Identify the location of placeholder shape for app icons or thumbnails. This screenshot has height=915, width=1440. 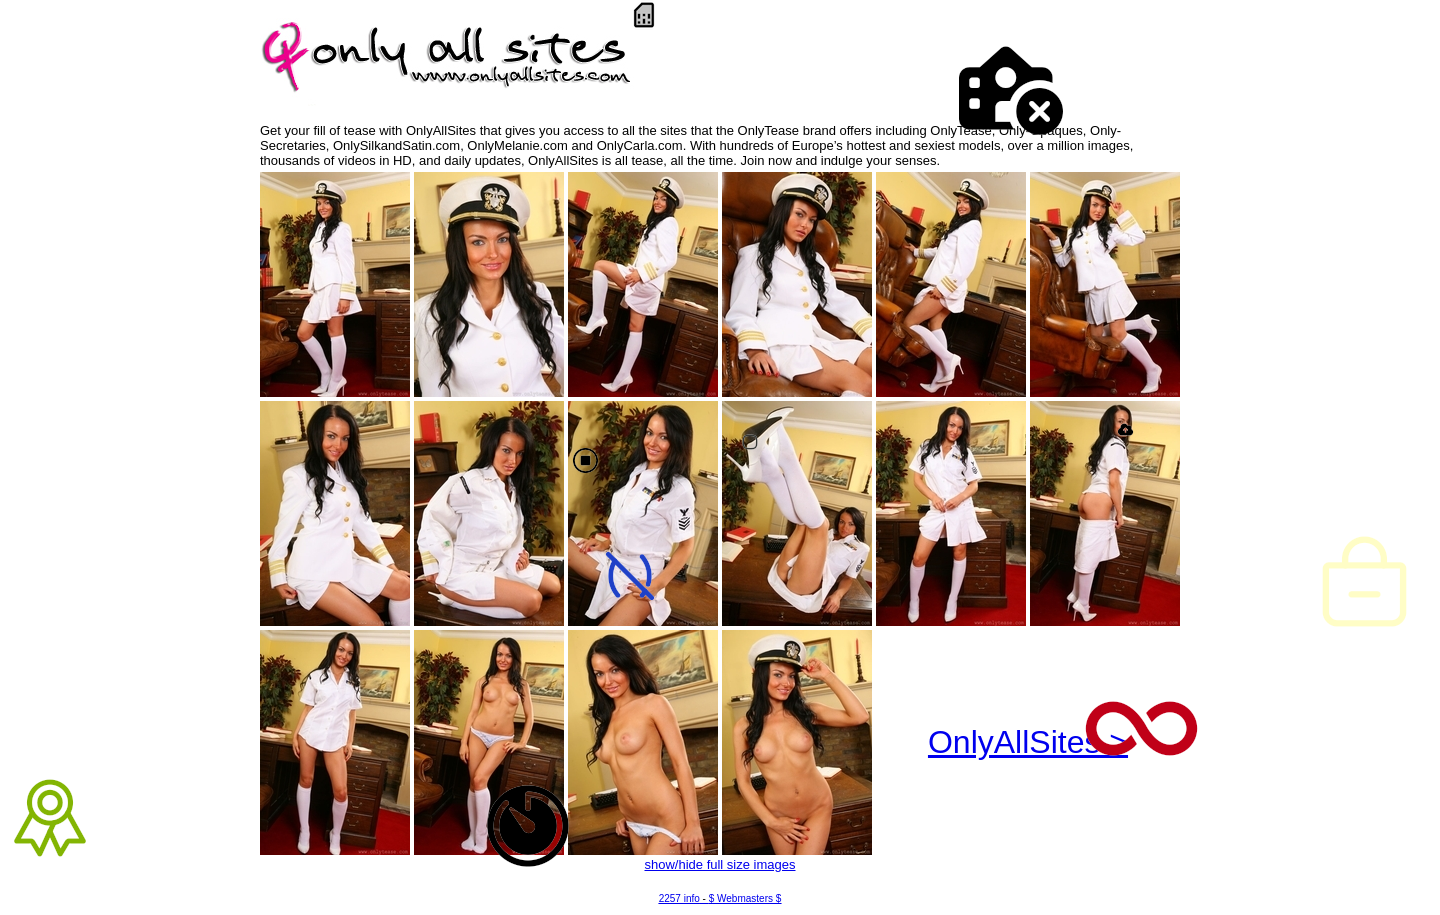
(750, 442).